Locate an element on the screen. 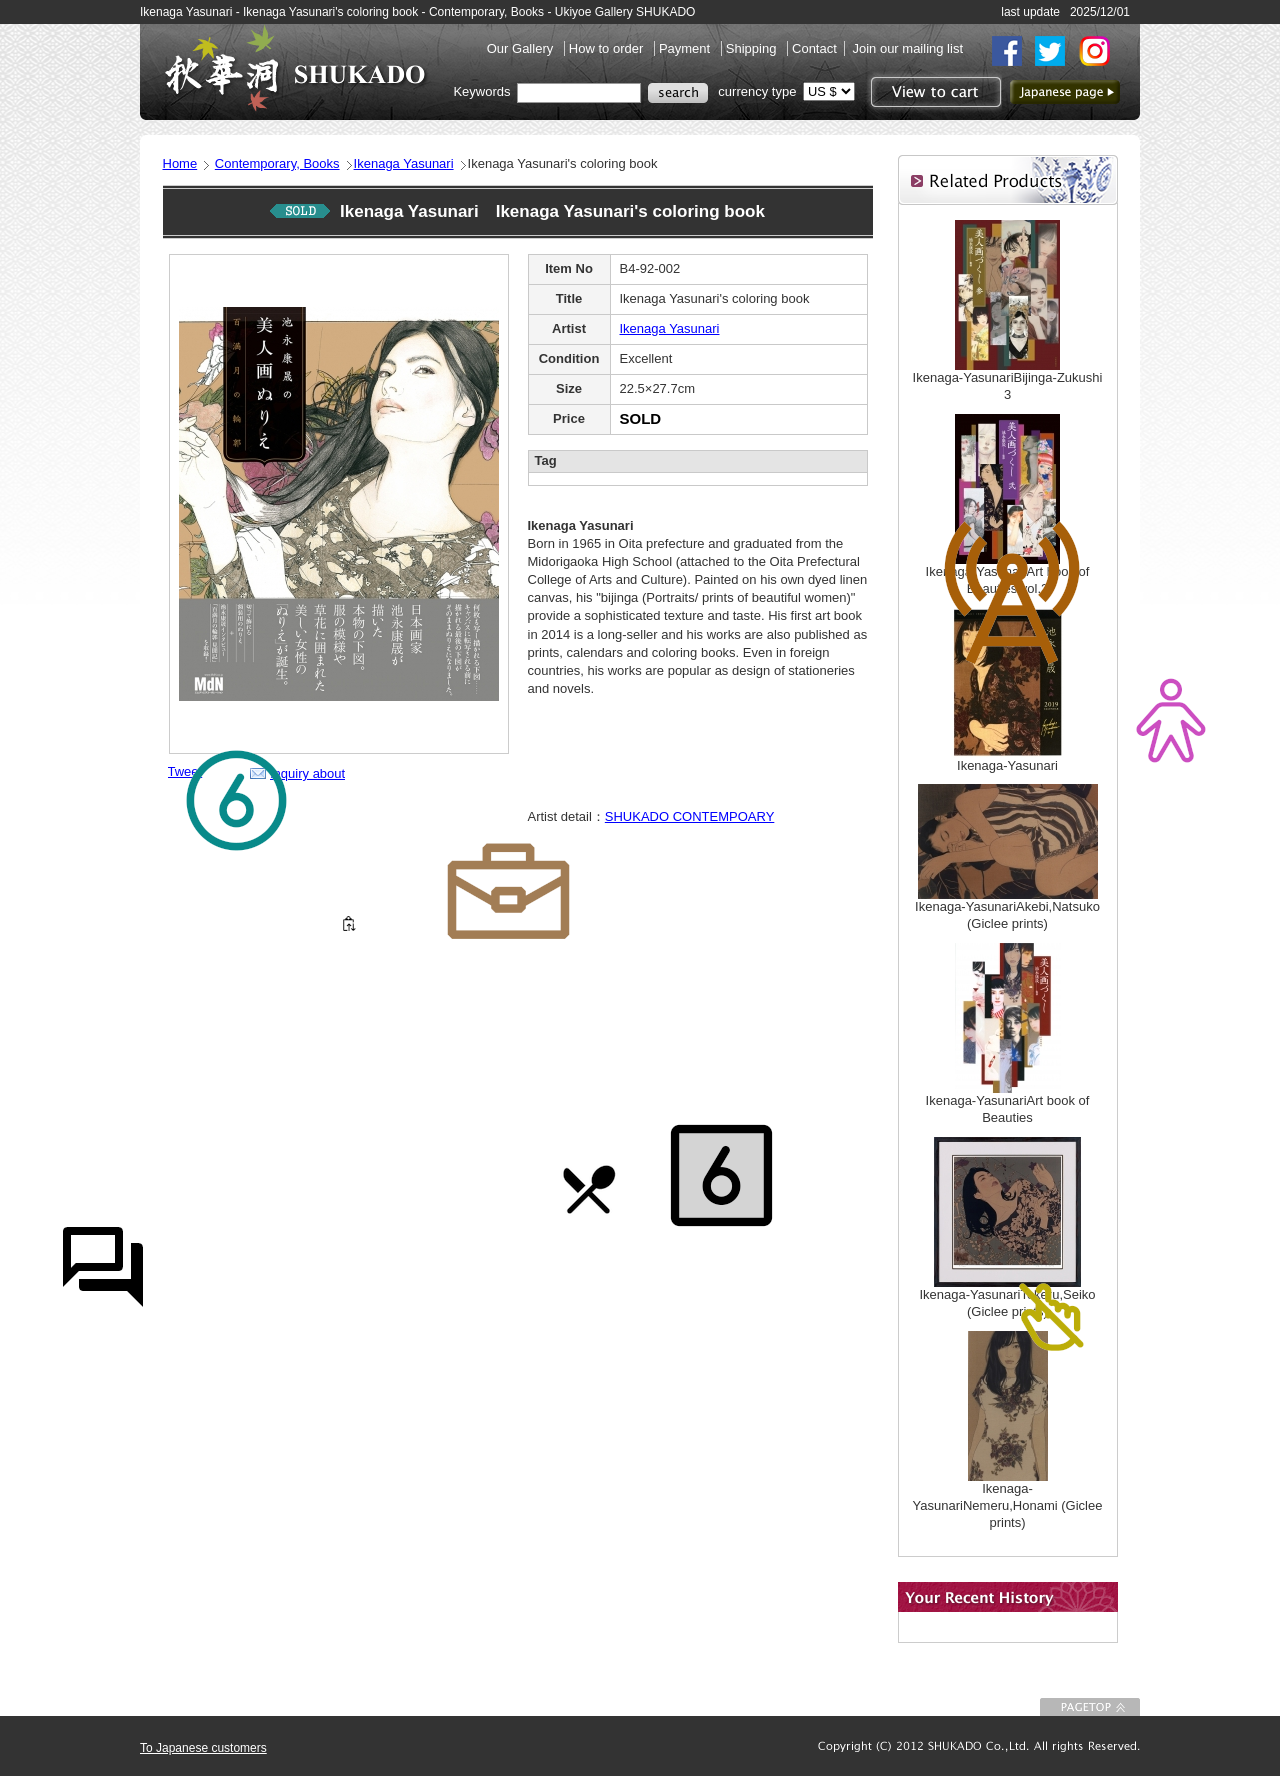  copy to clipboard is located at coordinates (348, 923).